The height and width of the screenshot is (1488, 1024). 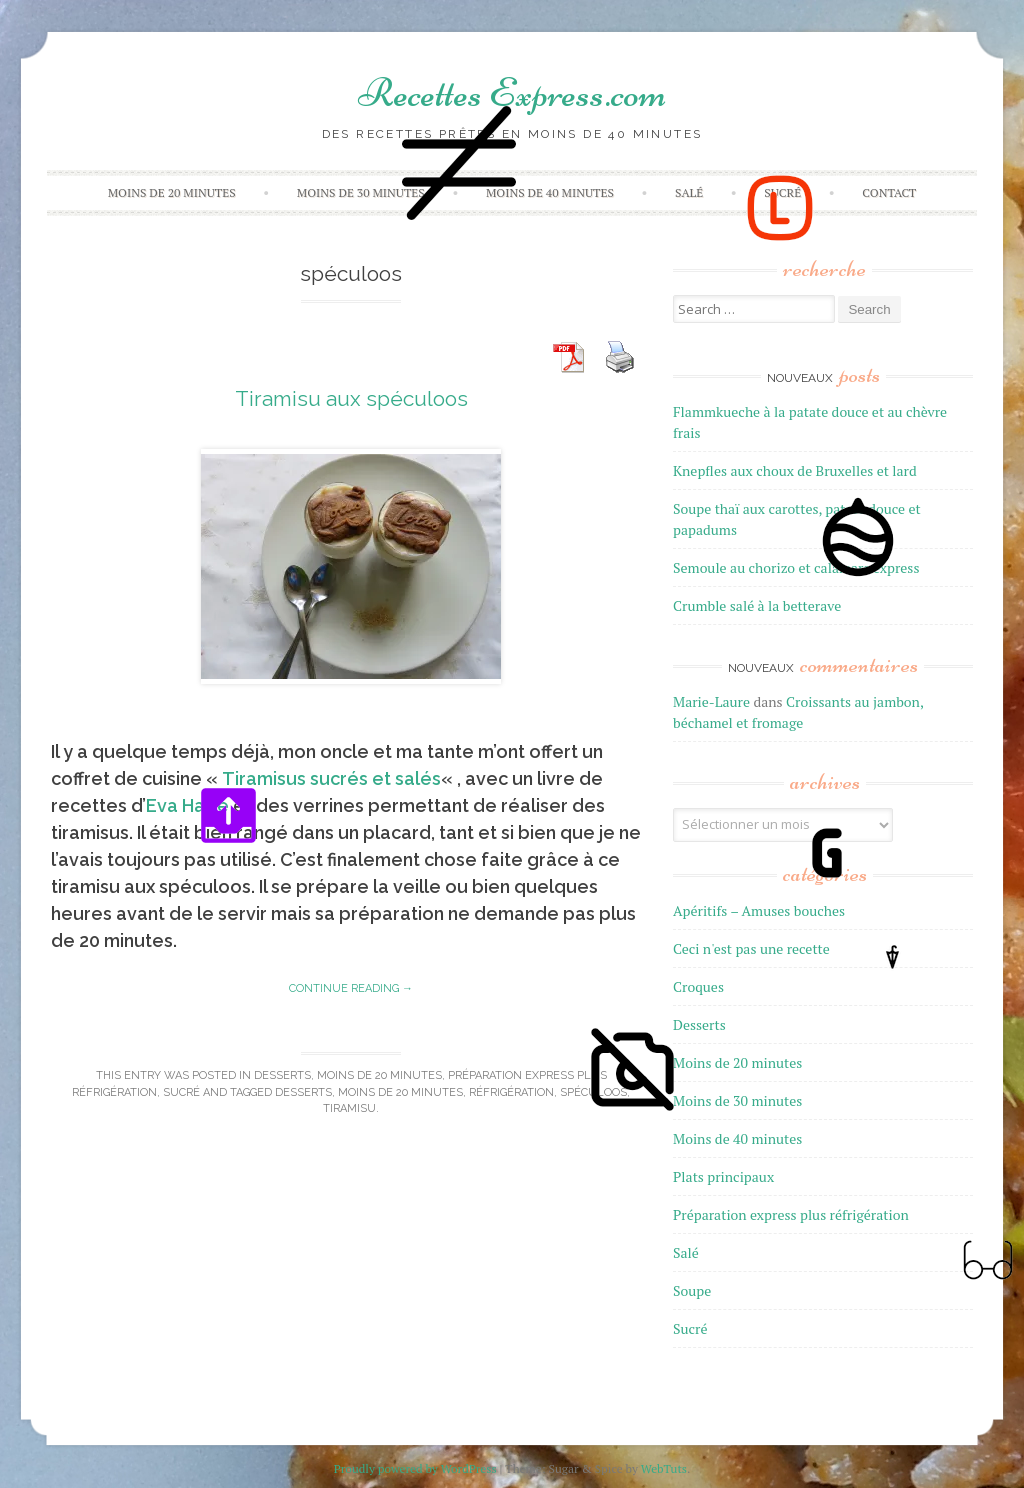 I want to click on camera is disabled or turned off, so click(x=632, y=1069).